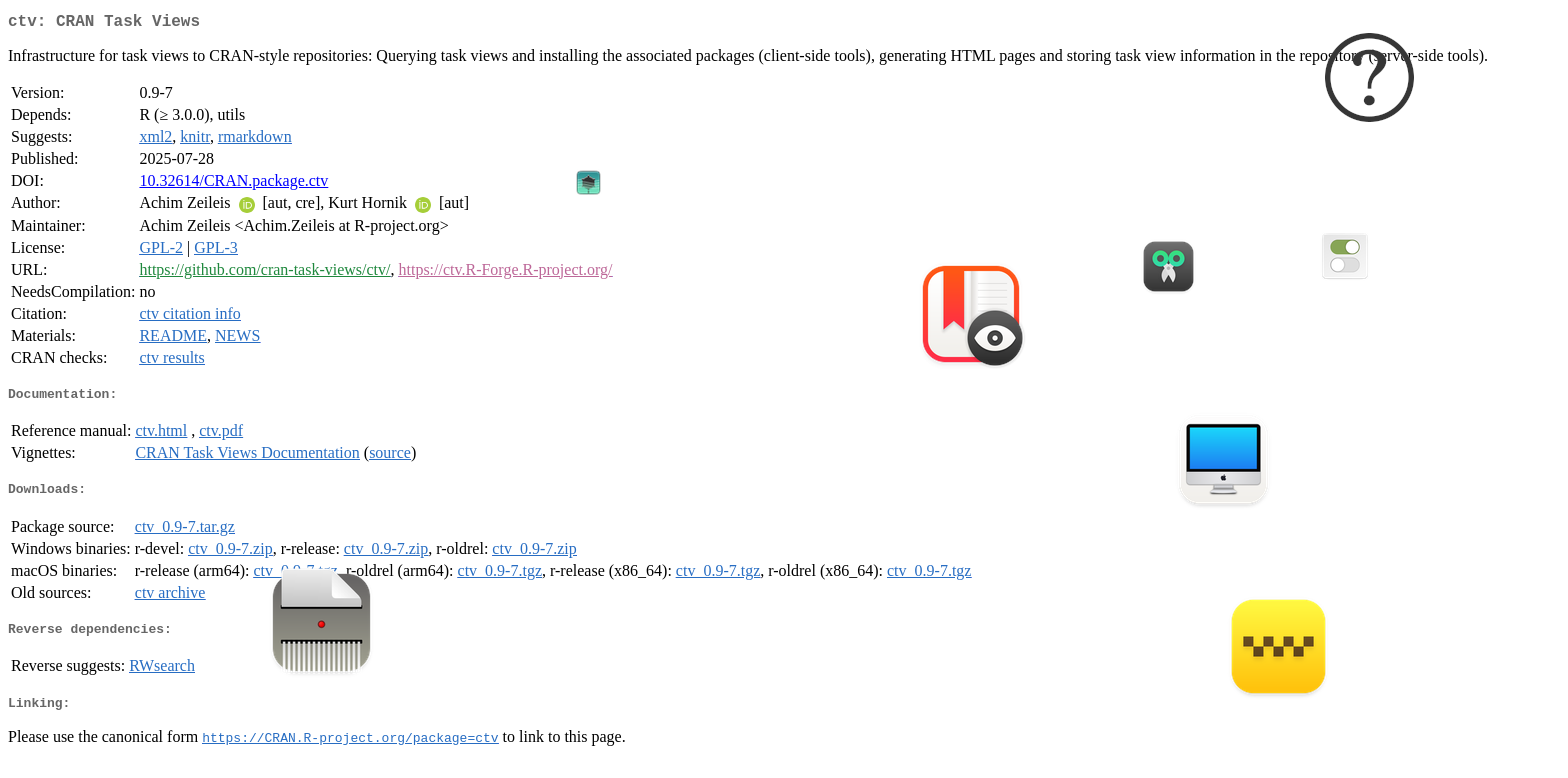 The width and height of the screenshot is (1568, 778). I want to click on open calibre e-book management app, so click(971, 314).